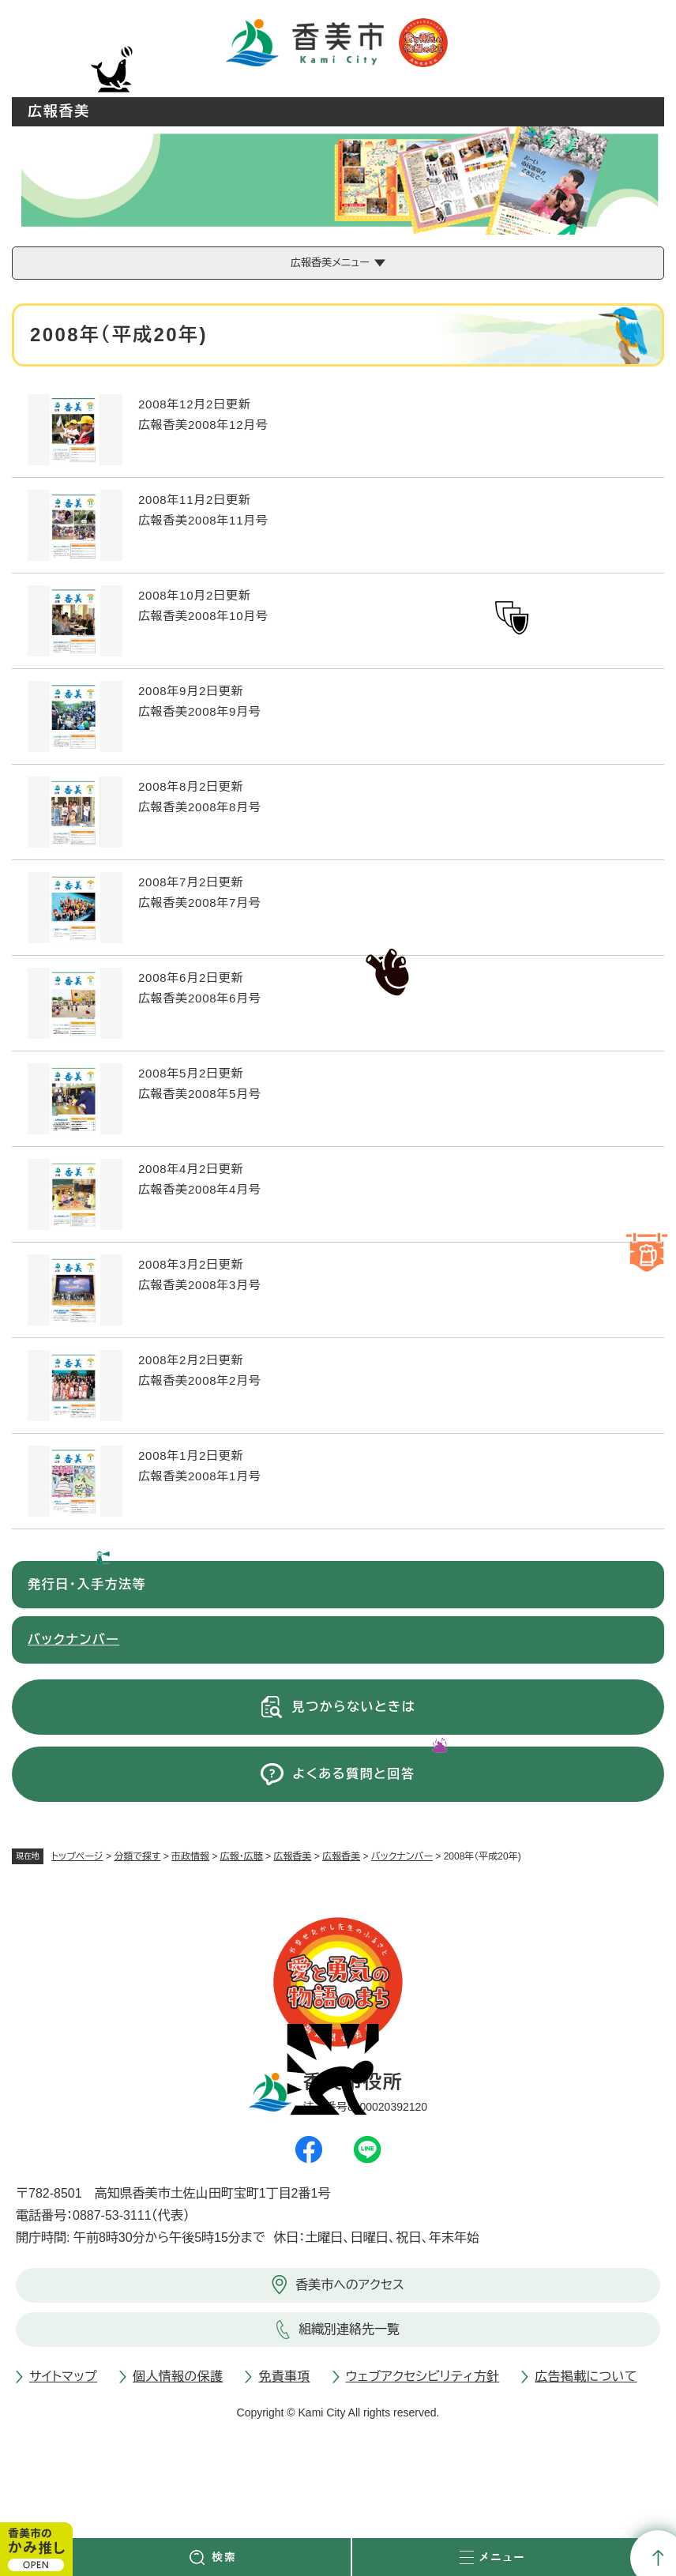 Image resolution: width=676 pixels, height=2576 pixels. What do you see at coordinates (647, 1252) in the screenshot?
I see `locate nearby taverns or pubs` at bounding box center [647, 1252].